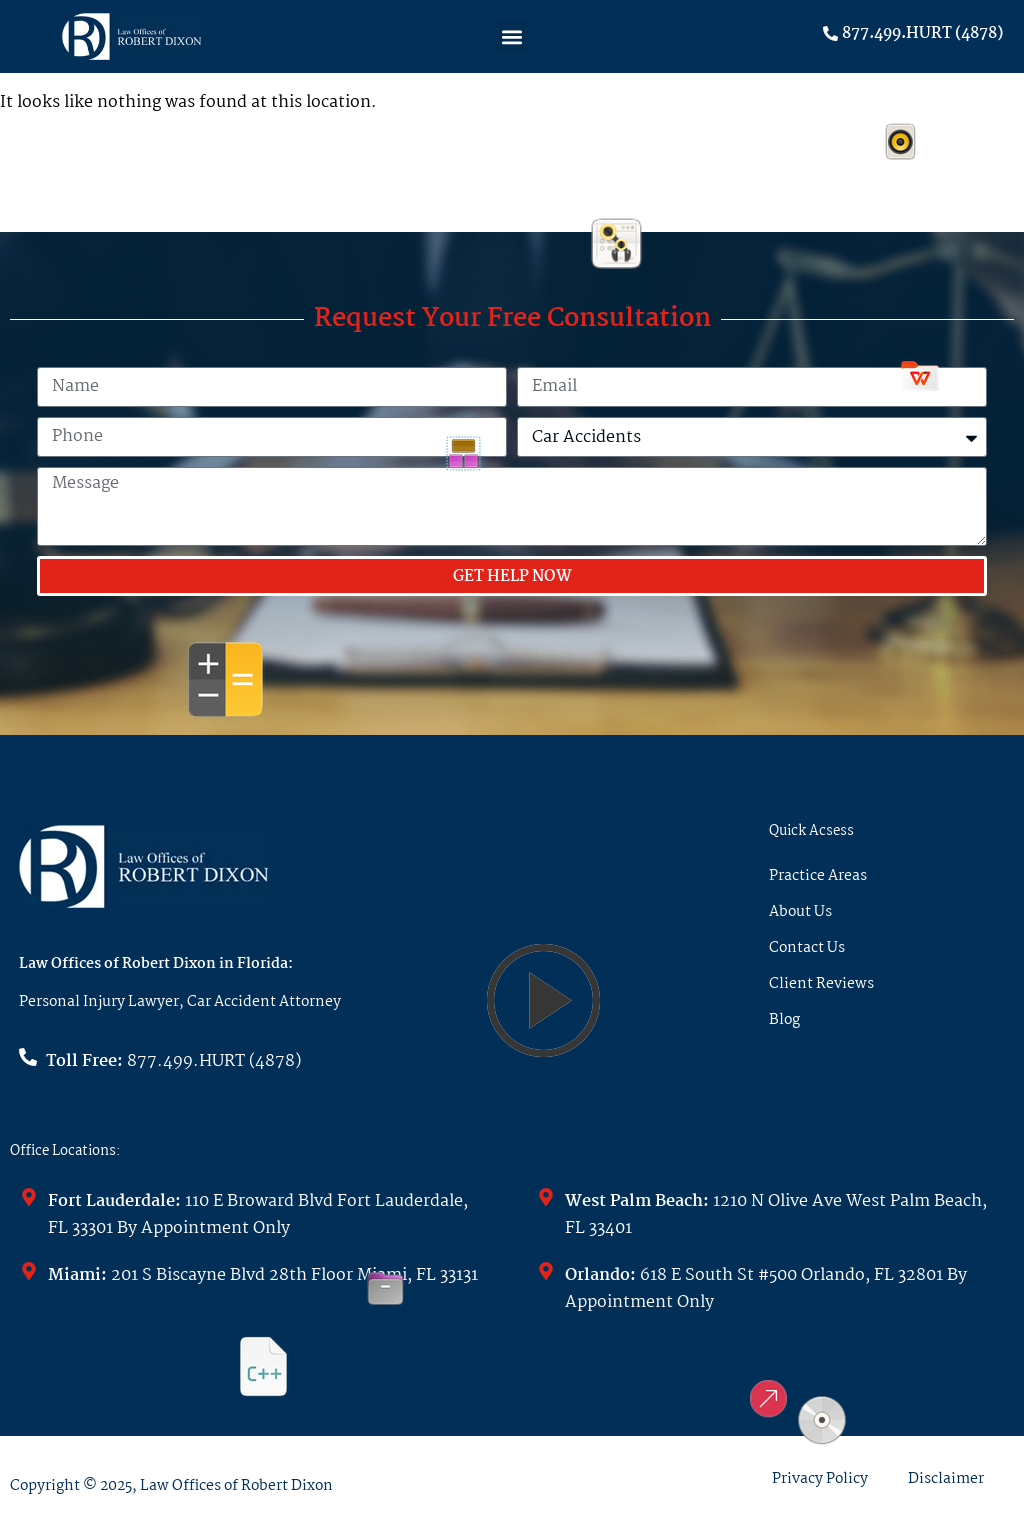 The image size is (1024, 1522). I want to click on open WPS Office documents folder, so click(920, 377).